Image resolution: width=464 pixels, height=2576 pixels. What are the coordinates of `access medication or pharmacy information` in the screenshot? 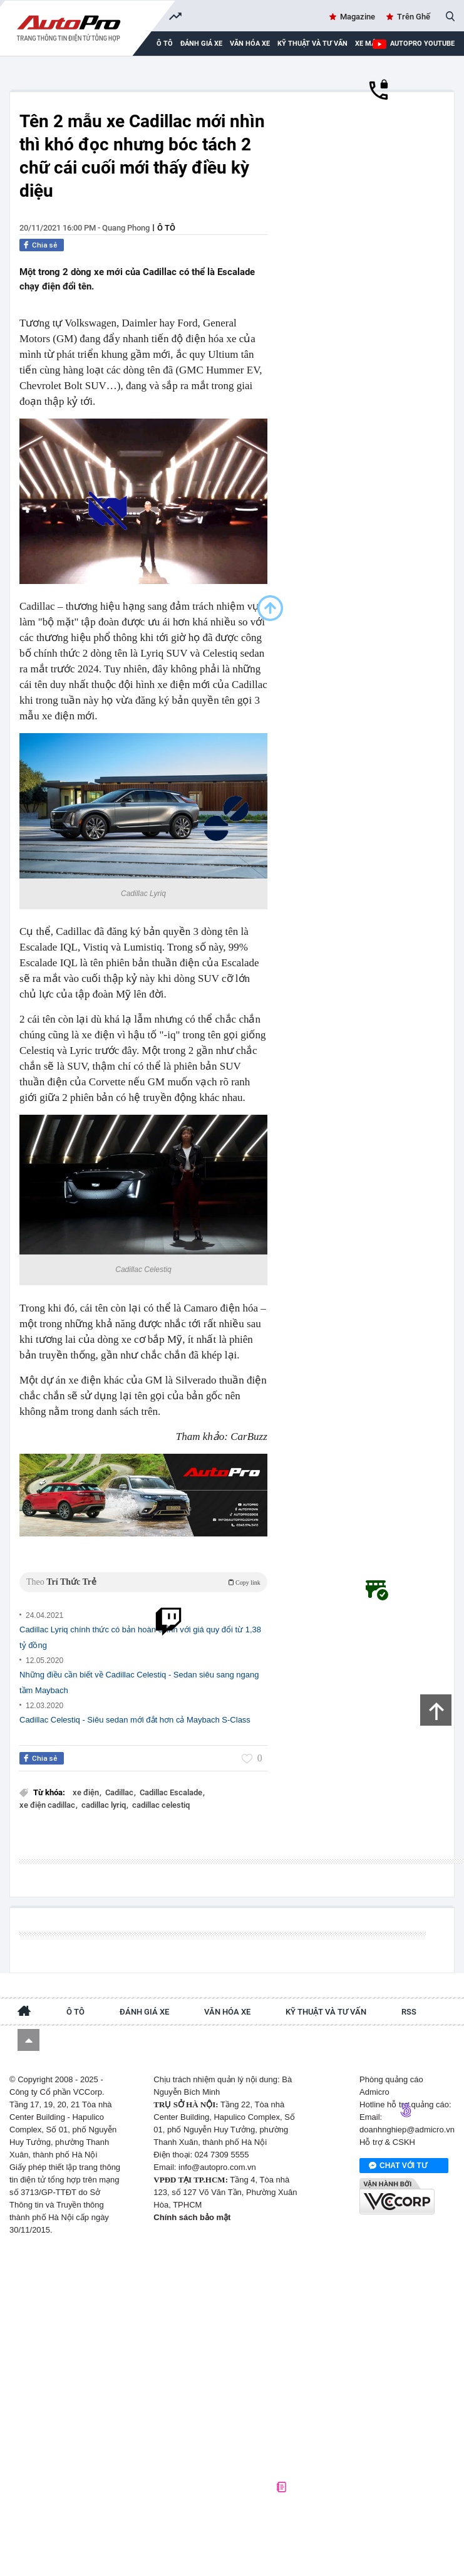 It's located at (226, 818).